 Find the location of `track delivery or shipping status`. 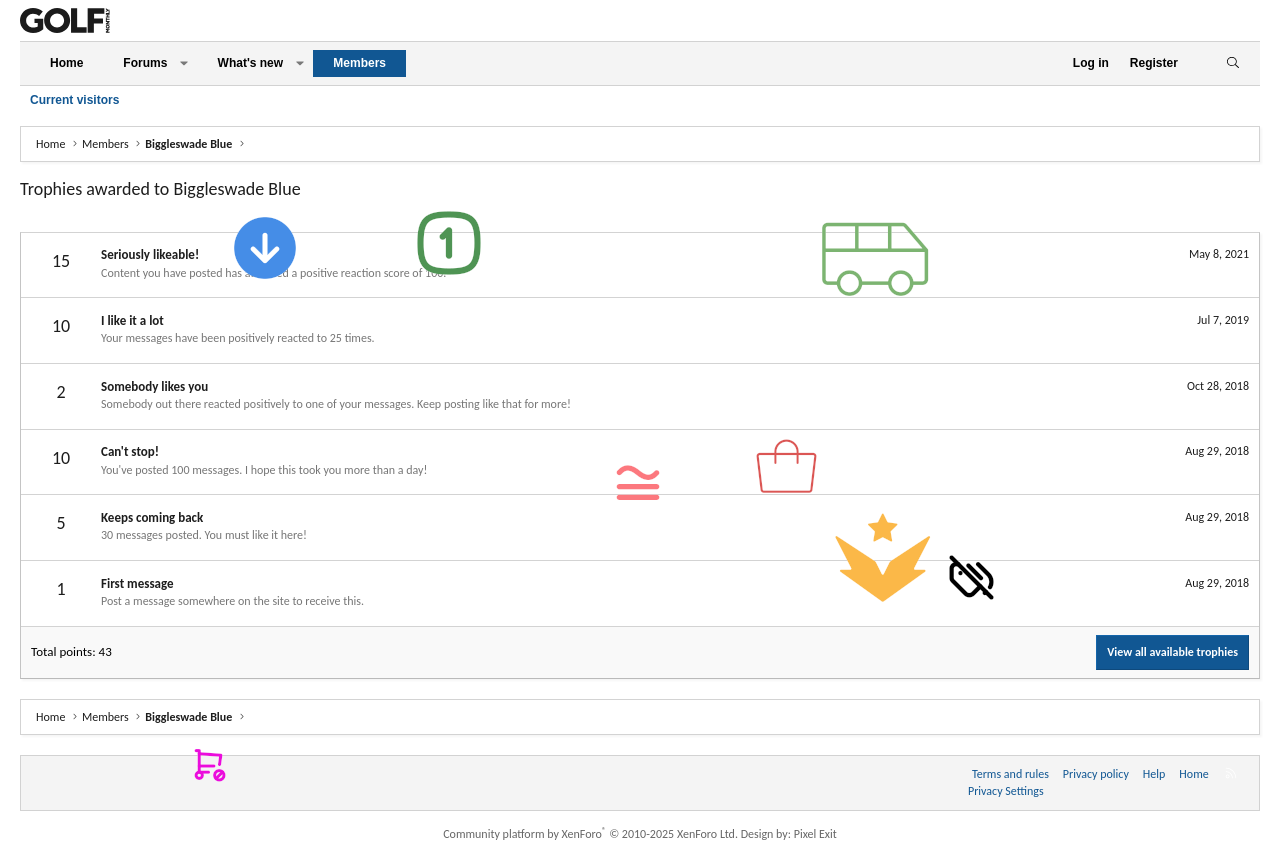

track delivery or shipping status is located at coordinates (871, 257).